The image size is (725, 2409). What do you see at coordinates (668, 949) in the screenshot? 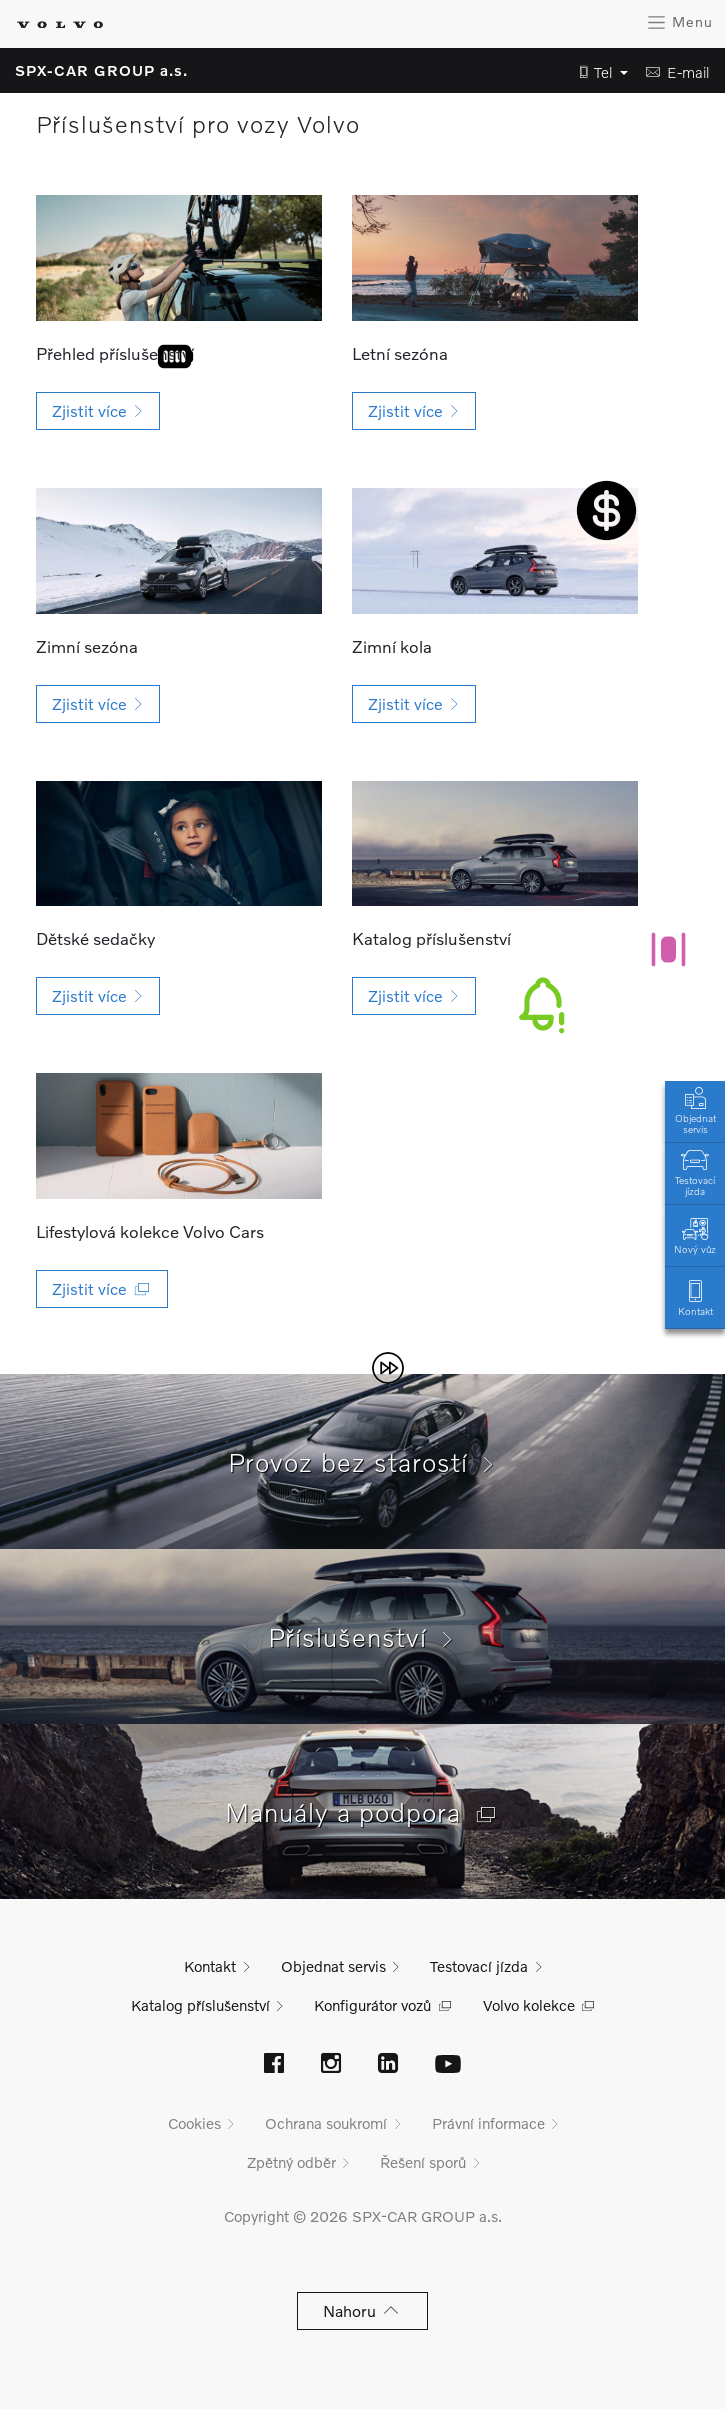
I see `distribute layers vertically with equal spacing` at bounding box center [668, 949].